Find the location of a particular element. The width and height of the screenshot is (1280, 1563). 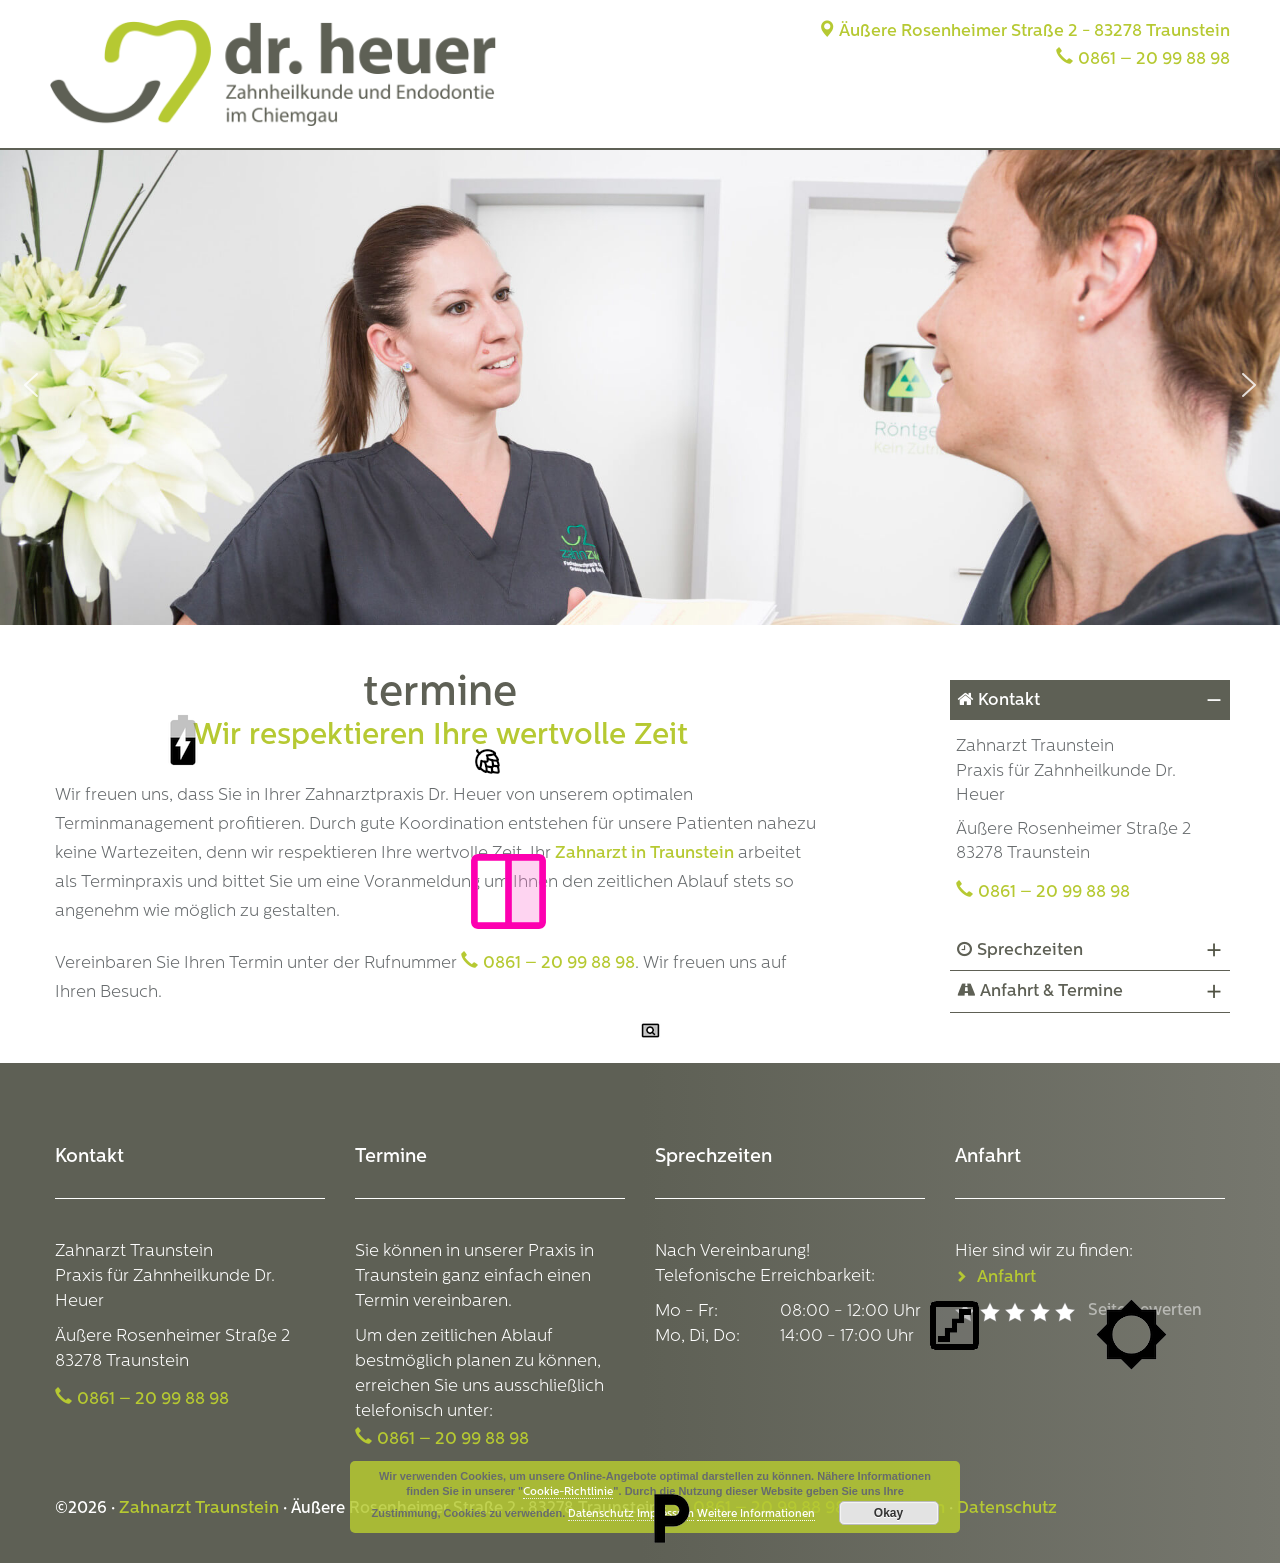

search within a document or page is located at coordinates (650, 1030).